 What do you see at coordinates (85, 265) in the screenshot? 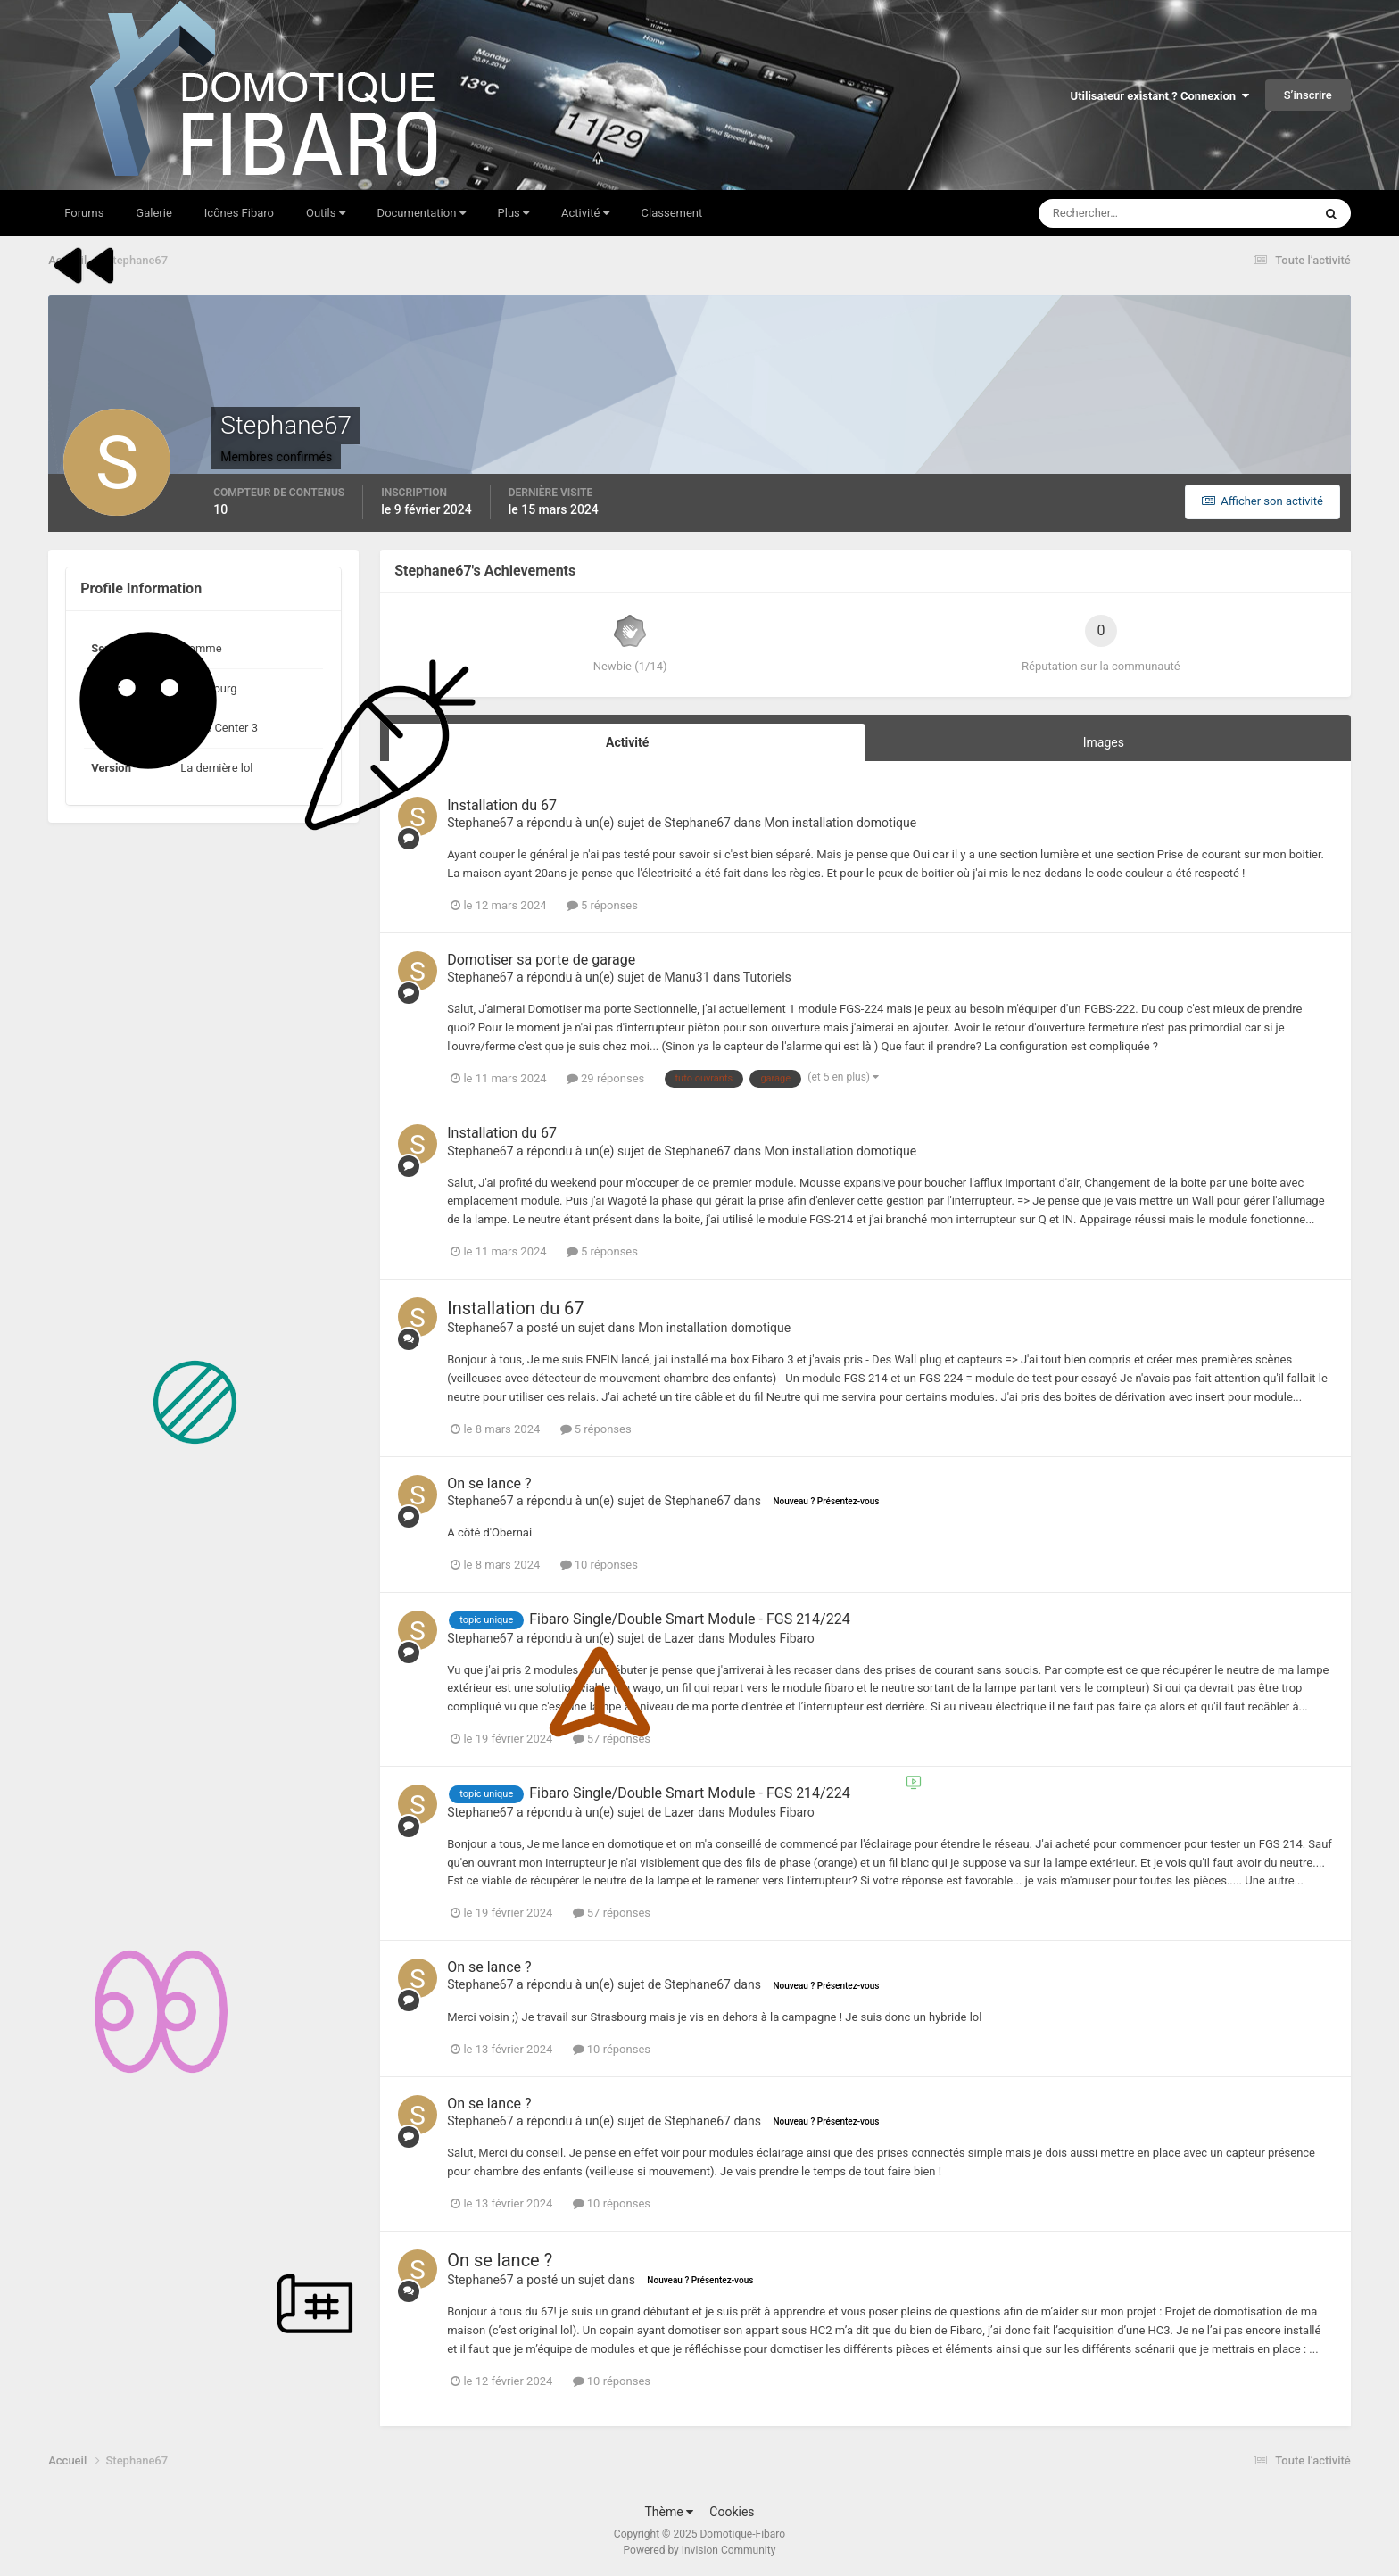
I see `rewind media content quickly` at bounding box center [85, 265].